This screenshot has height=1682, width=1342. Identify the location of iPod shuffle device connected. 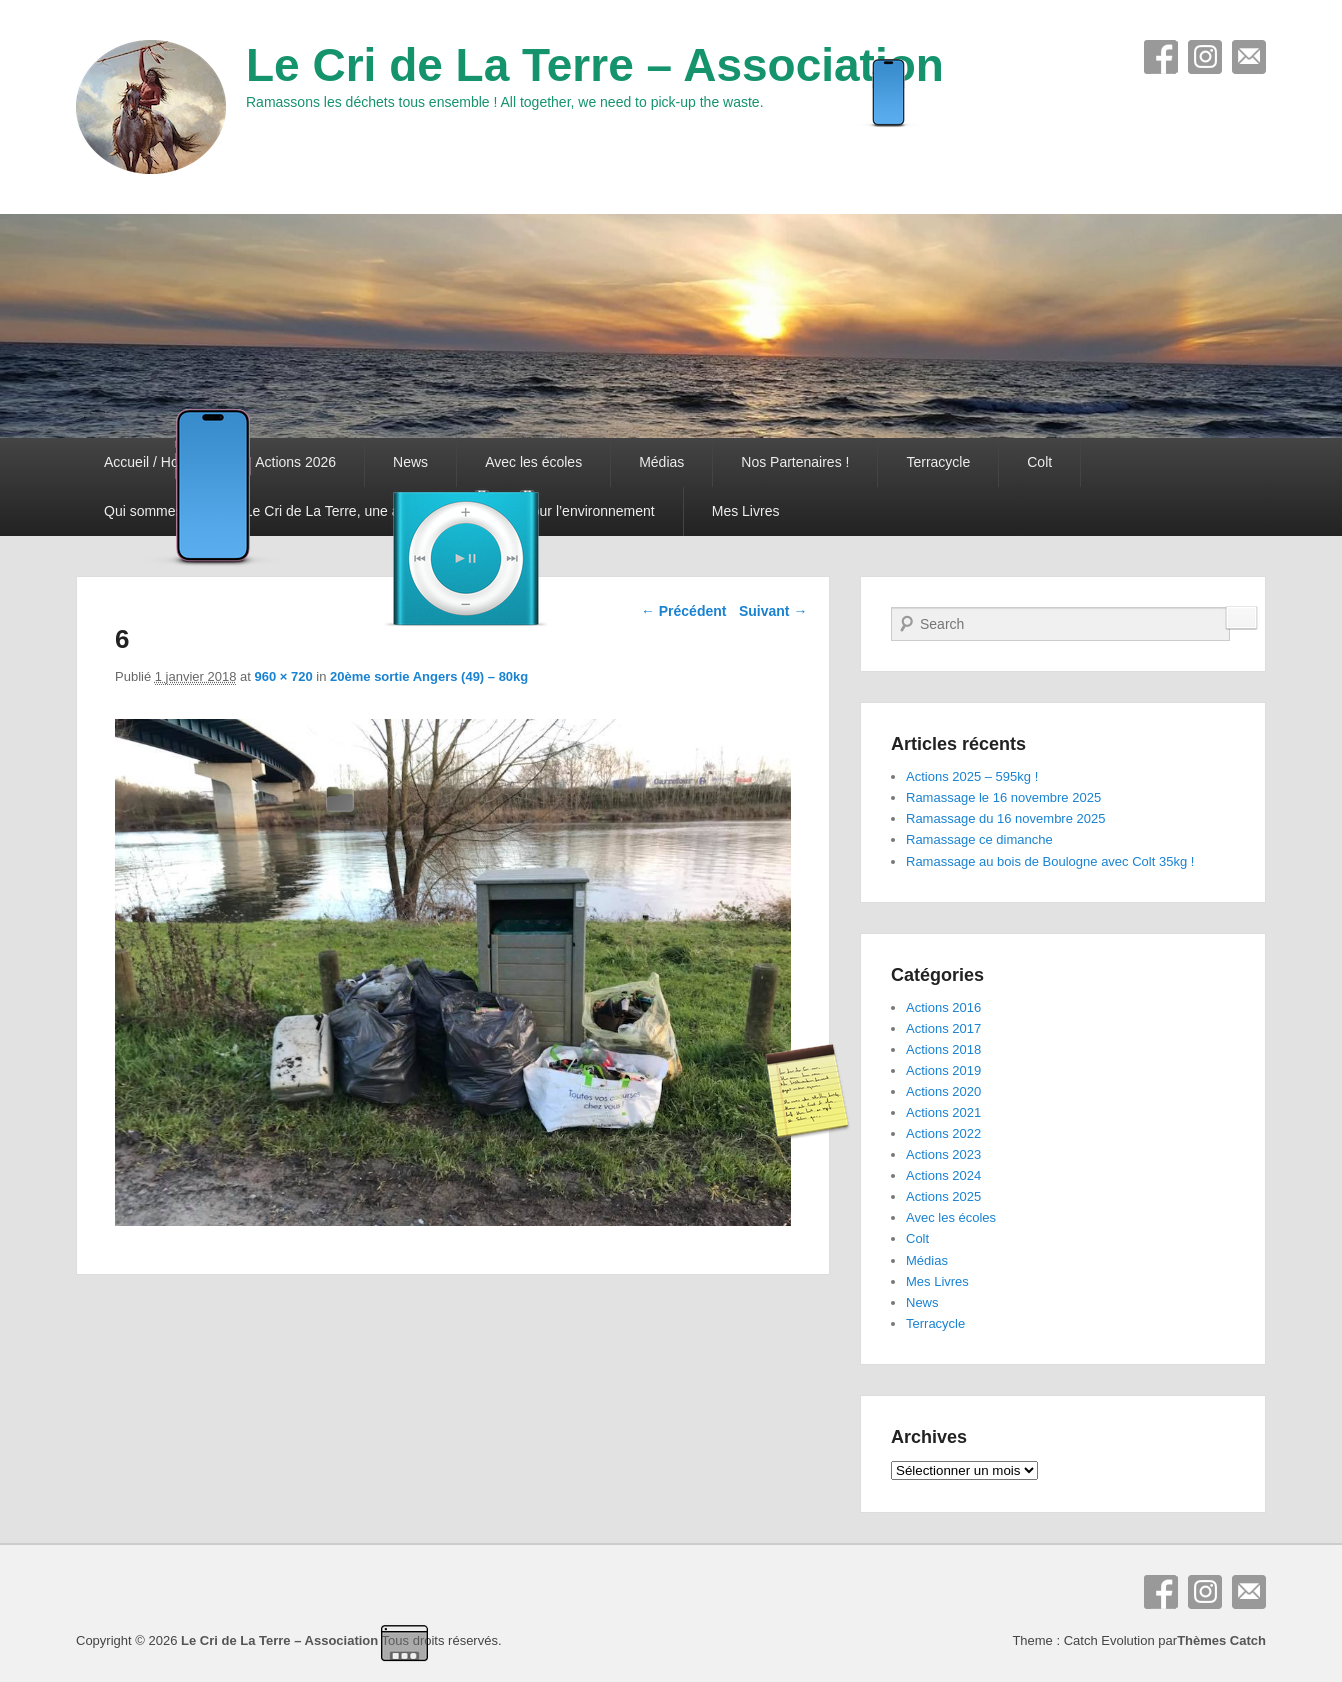
(466, 558).